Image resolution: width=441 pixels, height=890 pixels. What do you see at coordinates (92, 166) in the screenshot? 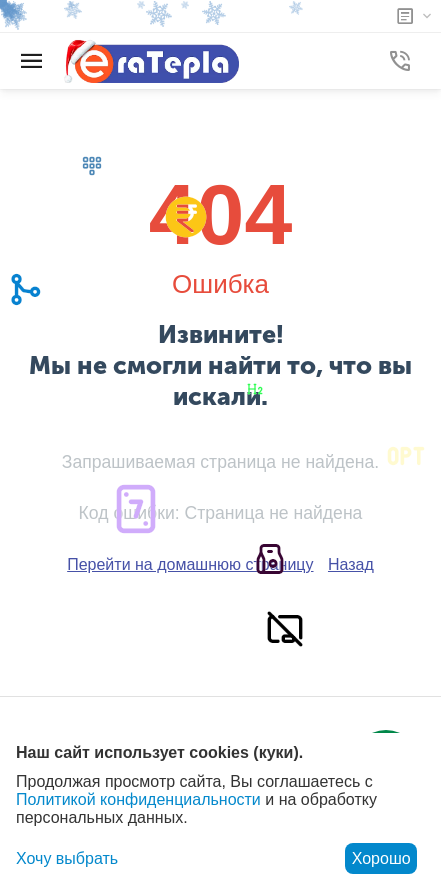
I see `open the phone dialpad` at bounding box center [92, 166].